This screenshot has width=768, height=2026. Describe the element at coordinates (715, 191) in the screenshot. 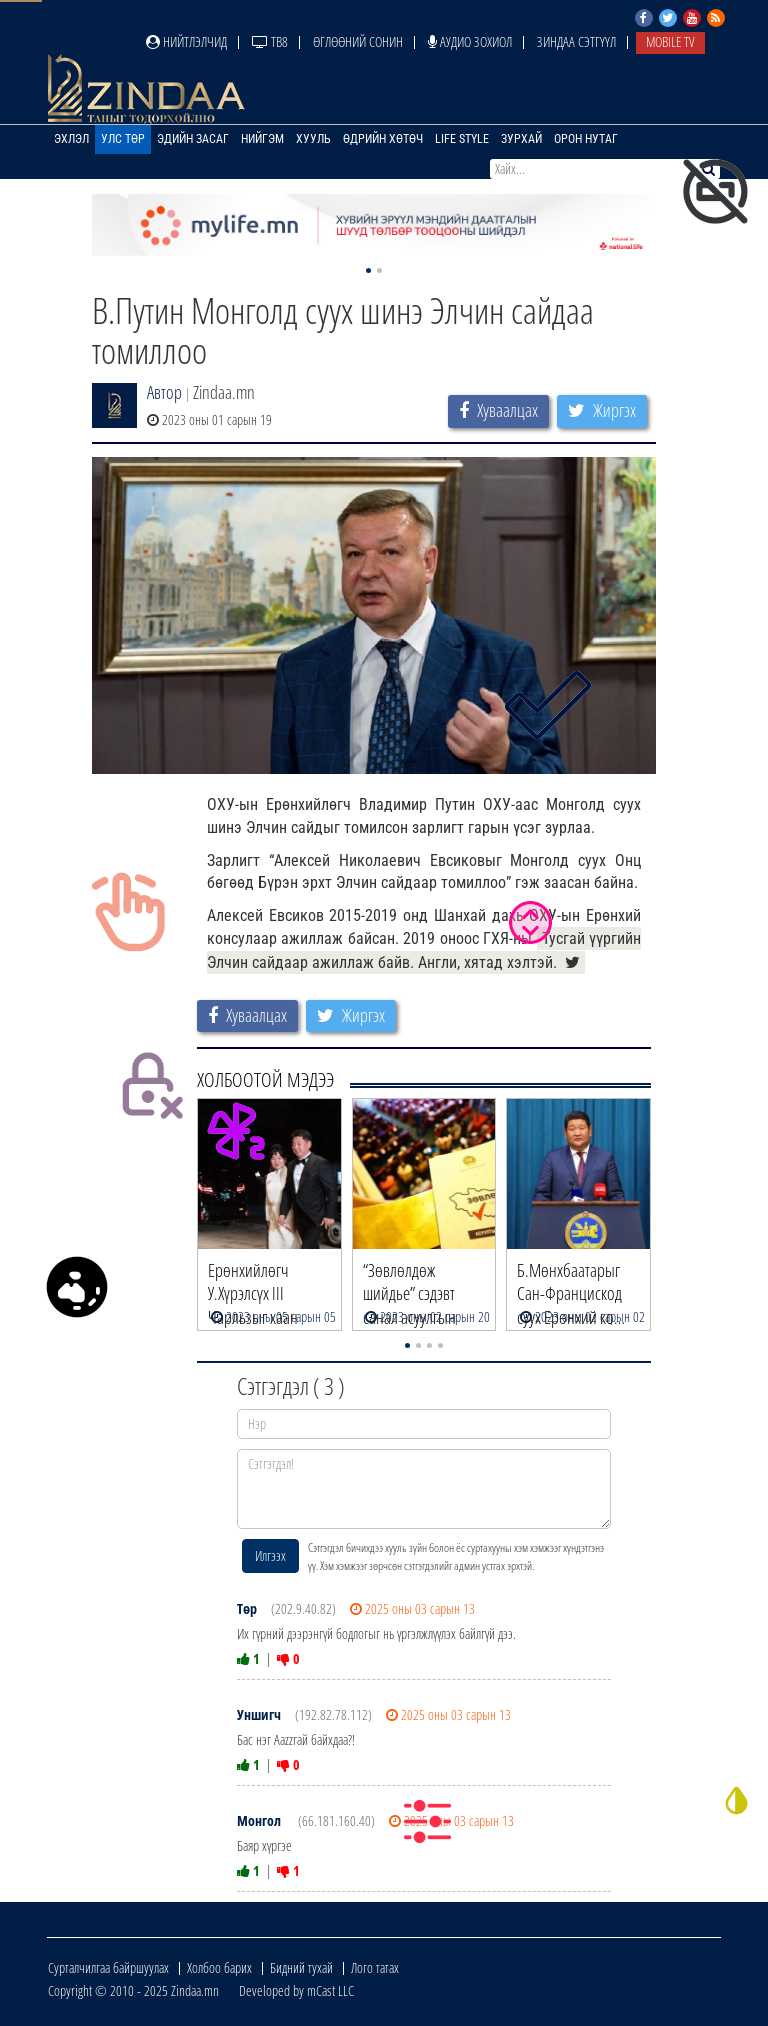

I see `disable picture-in-picture mode` at that location.